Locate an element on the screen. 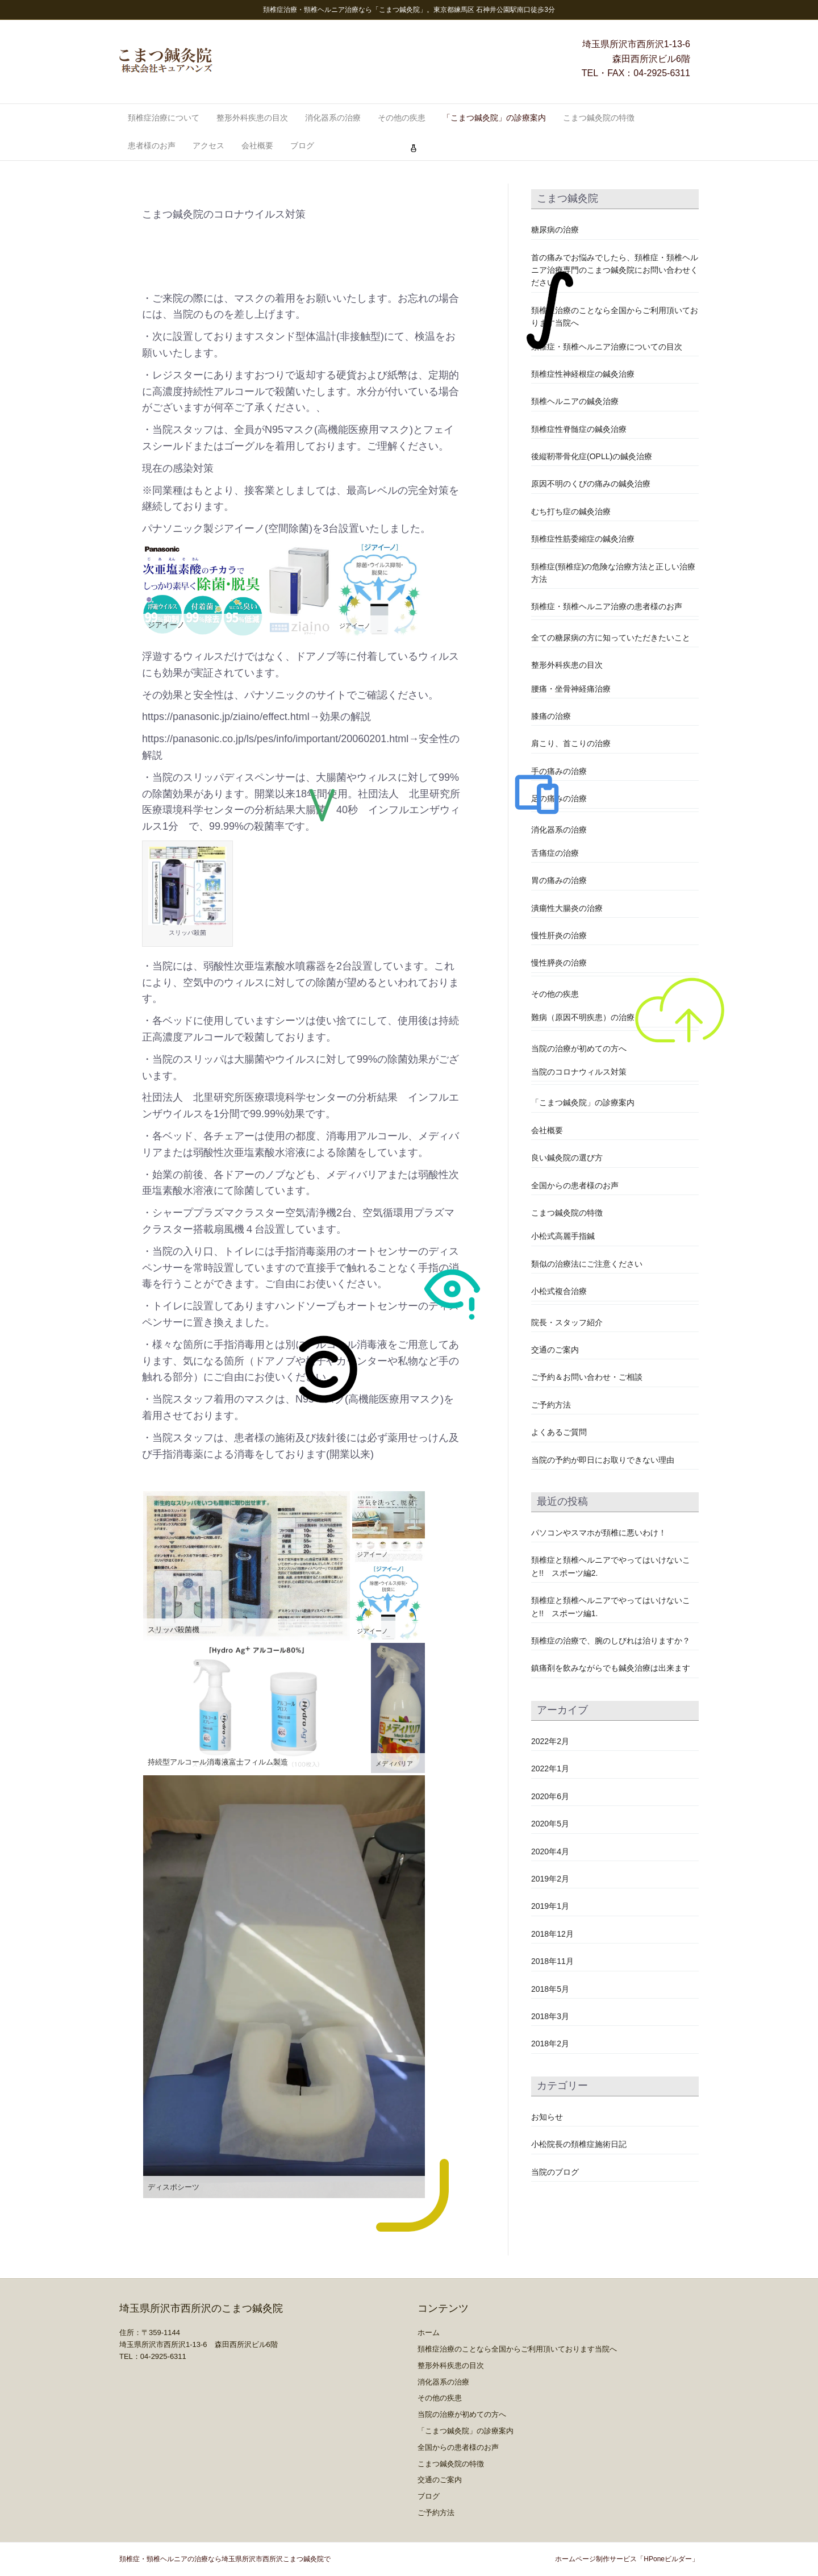 Image resolution: width=818 pixels, height=2576 pixels. access integral calculus tools is located at coordinates (550, 310).